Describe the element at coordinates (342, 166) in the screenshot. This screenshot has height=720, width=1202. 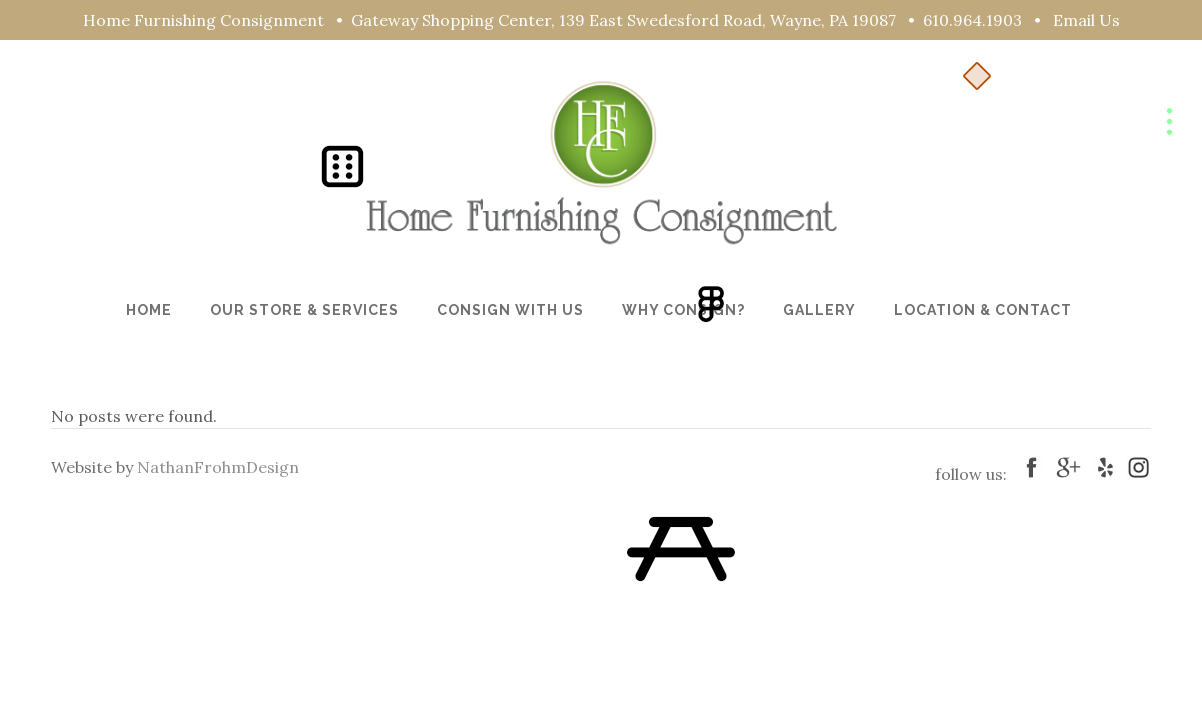
I see `randomize or shuffle content` at that location.